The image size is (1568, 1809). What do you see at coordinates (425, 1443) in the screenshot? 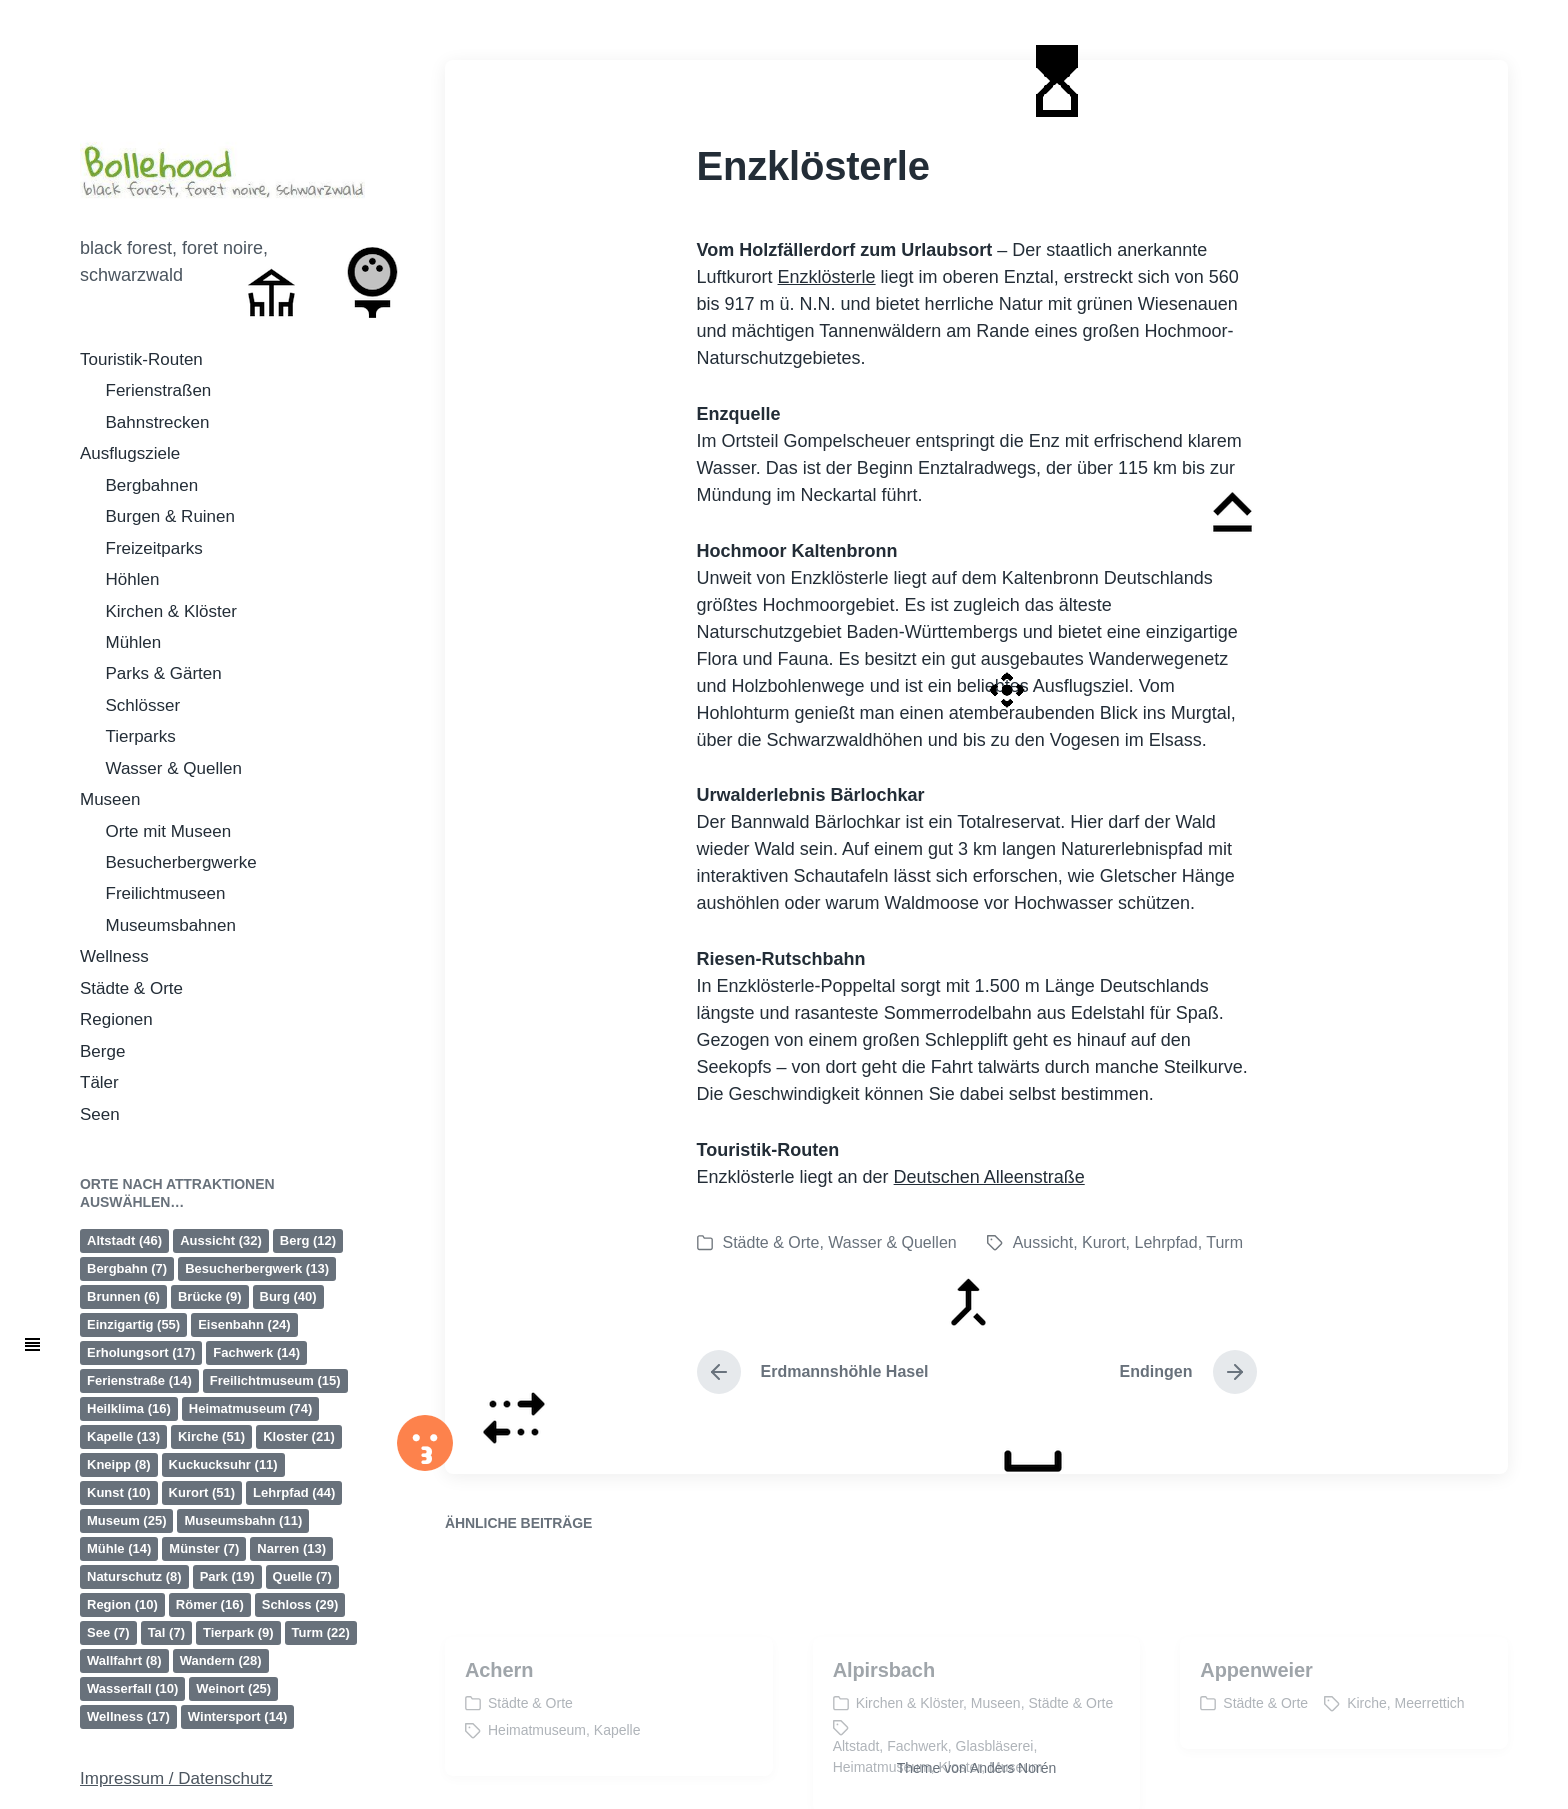
I see `send a kiss or blowing kiss emoji reaction` at bounding box center [425, 1443].